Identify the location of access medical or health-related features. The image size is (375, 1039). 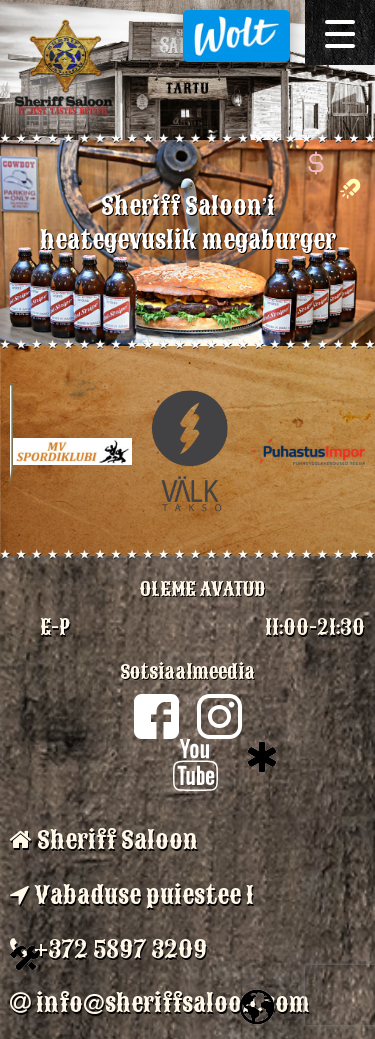
(262, 757).